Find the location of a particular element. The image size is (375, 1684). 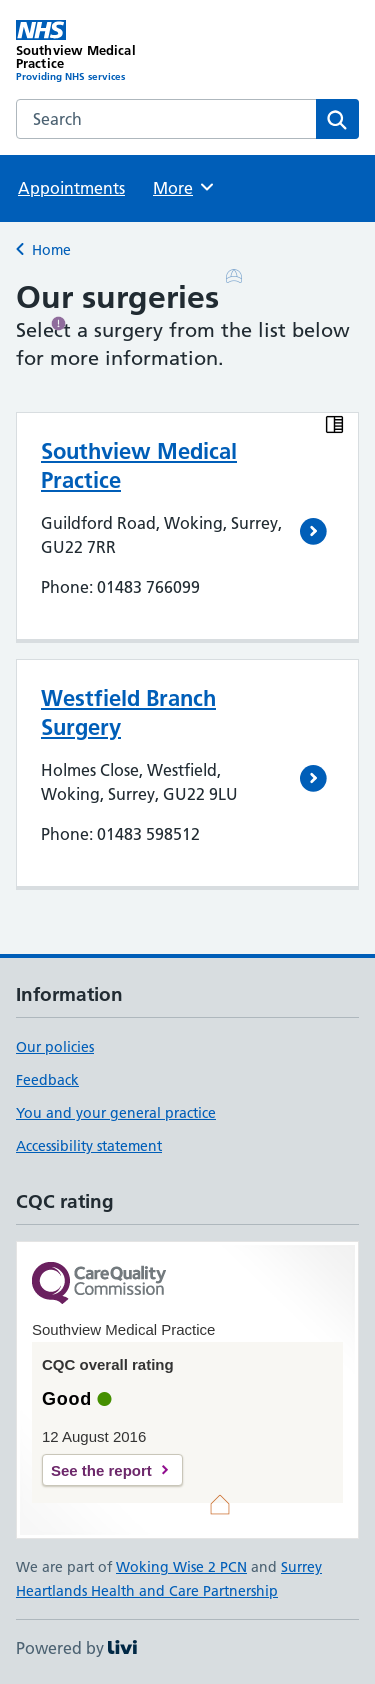

select headwear or cap accessory is located at coordinates (234, 277).